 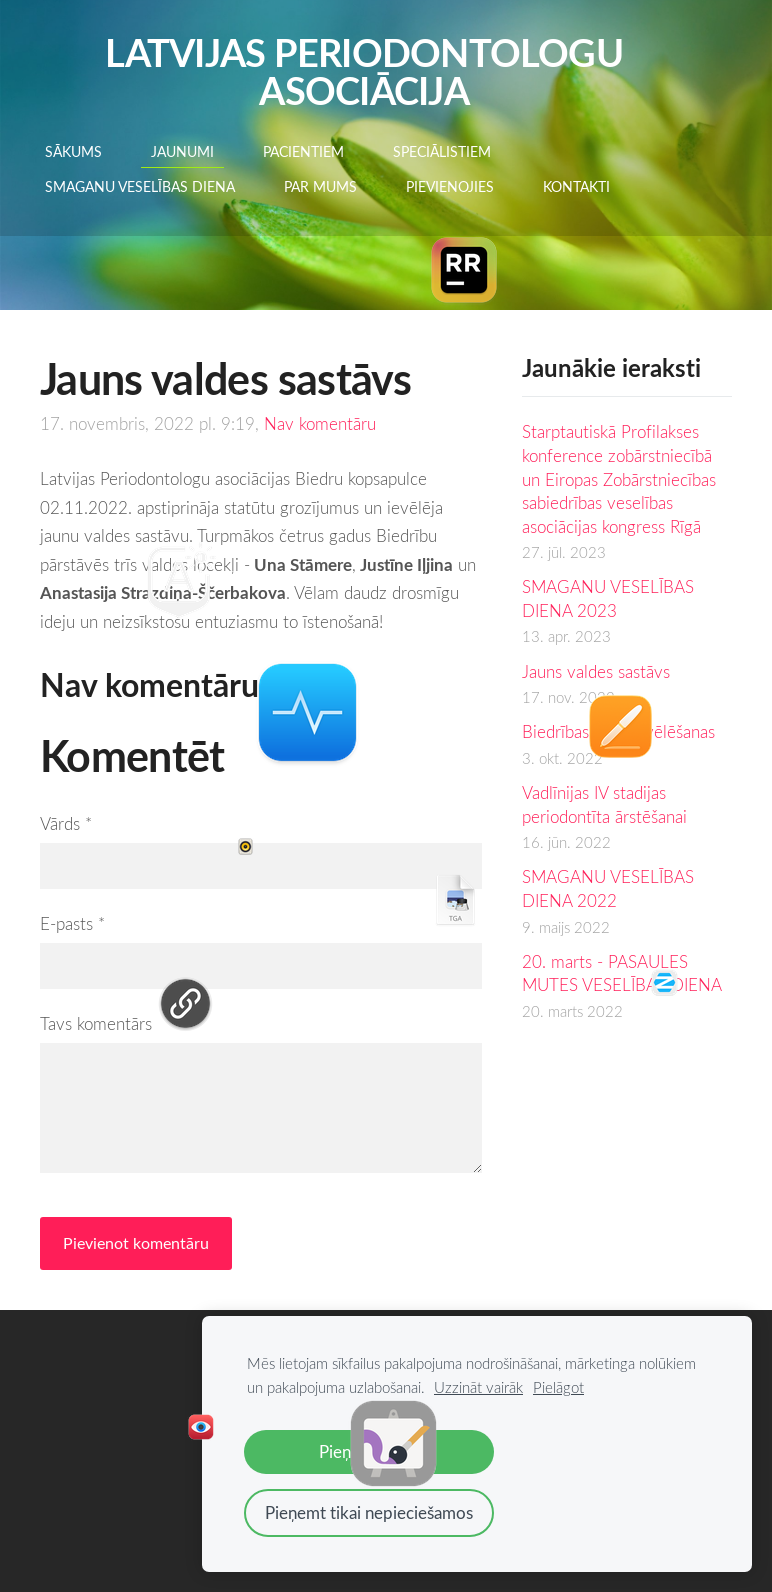 What do you see at coordinates (455, 900) in the screenshot?
I see `a TGA image file` at bounding box center [455, 900].